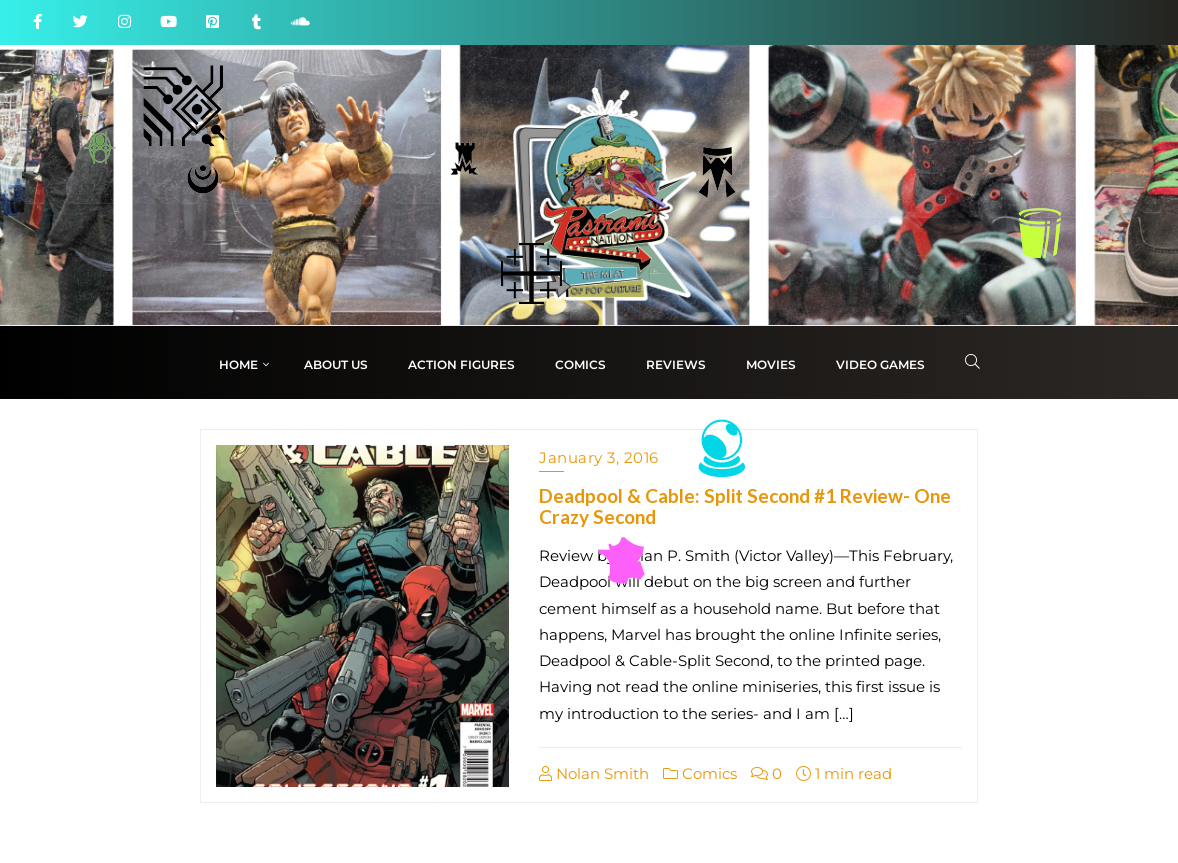 This screenshot has height=863, width=1178. What do you see at coordinates (183, 105) in the screenshot?
I see `access hardware or system settings` at bounding box center [183, 105].